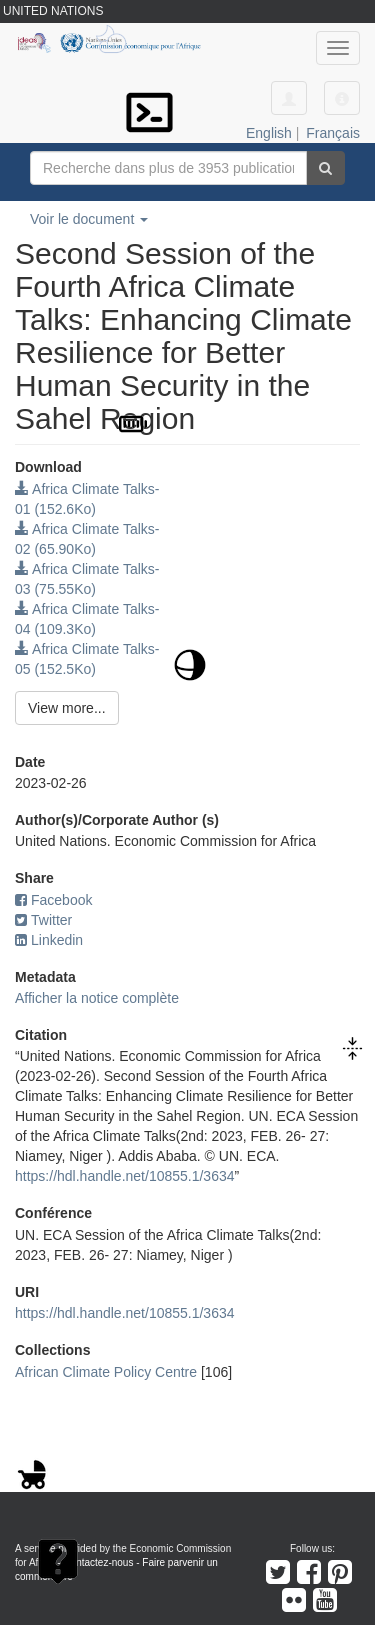 This screenshot has width=375, height=1625. What do you see at coordinates (133, 424) in the screenshot?
I see `indicates battery is fully charged` at bounding box center [133, 424].